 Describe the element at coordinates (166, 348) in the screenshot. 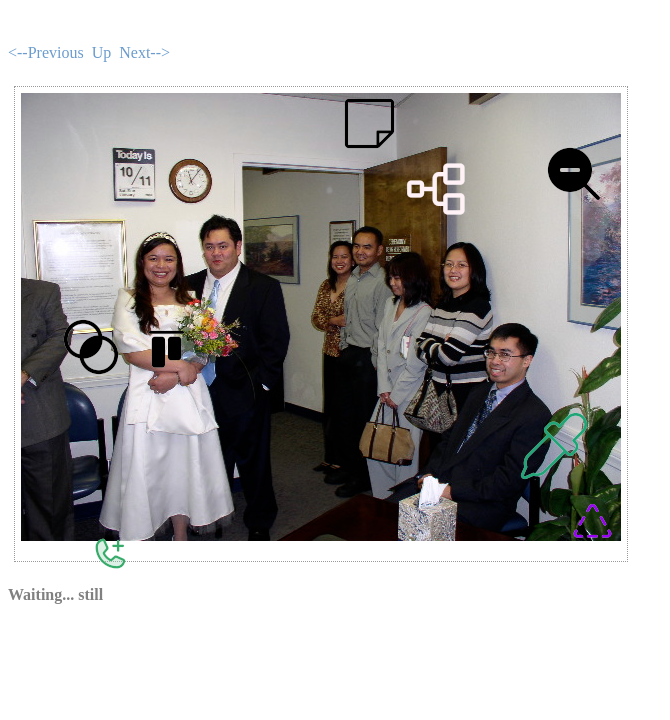

I see `align selected elements to the top` at that location.